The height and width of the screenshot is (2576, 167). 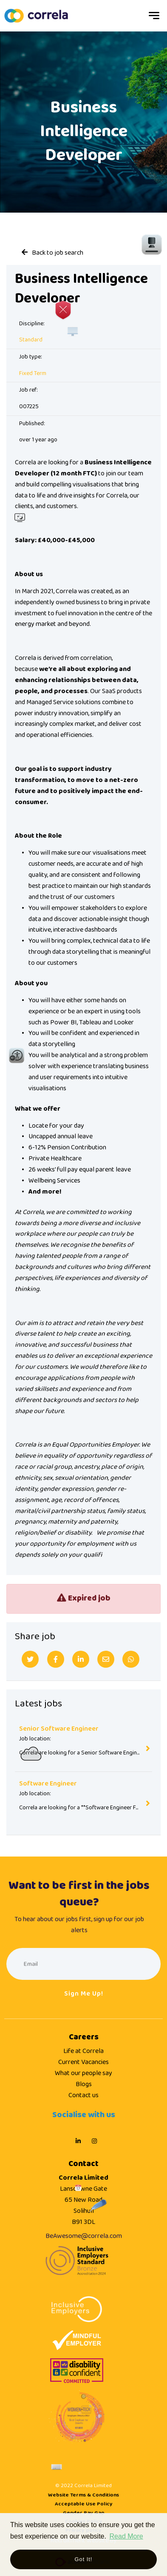 What do you see at coordinates (63, 310) in the screenshot?
I see `indicates low or weak security status` at bounding box center [63, 310].